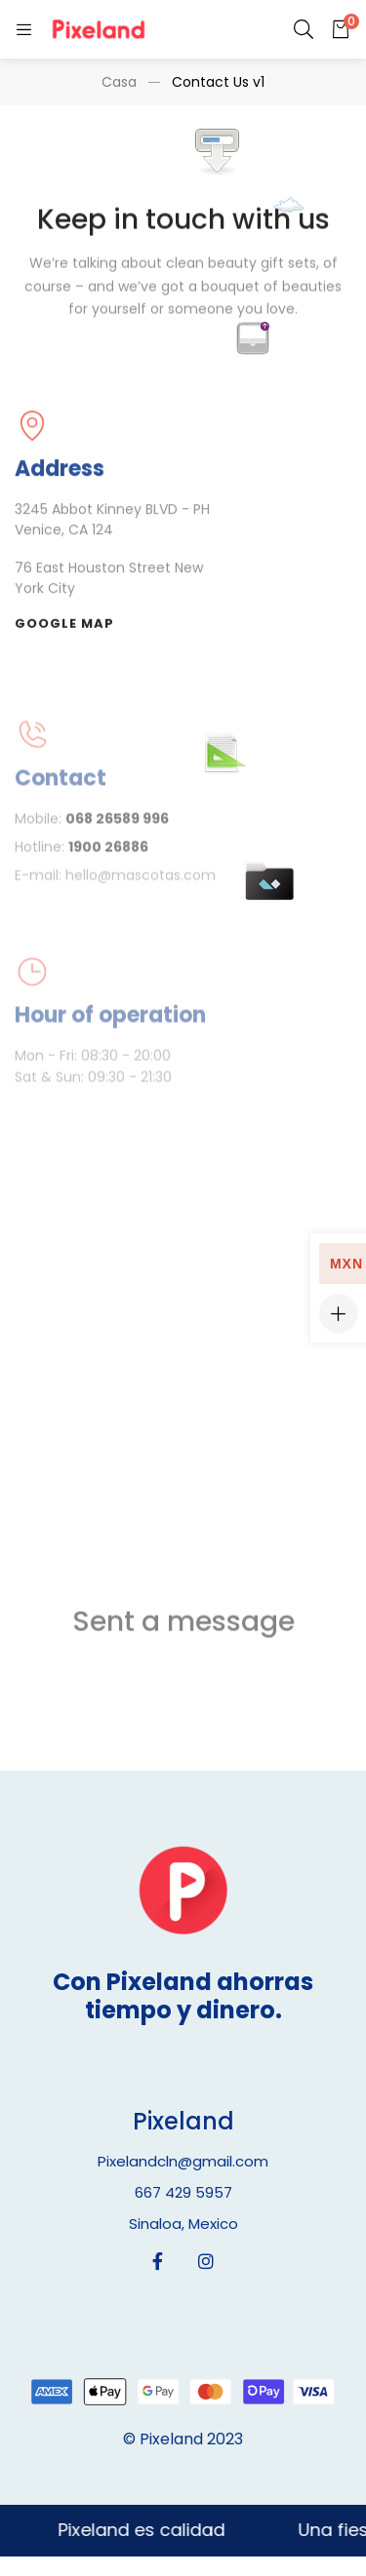 This screenshot has height=2576, width=366. What do you see at coordinates (217, 150) in the screenshot?
I see `access your downloads folder` at bounding box center [217, 150].